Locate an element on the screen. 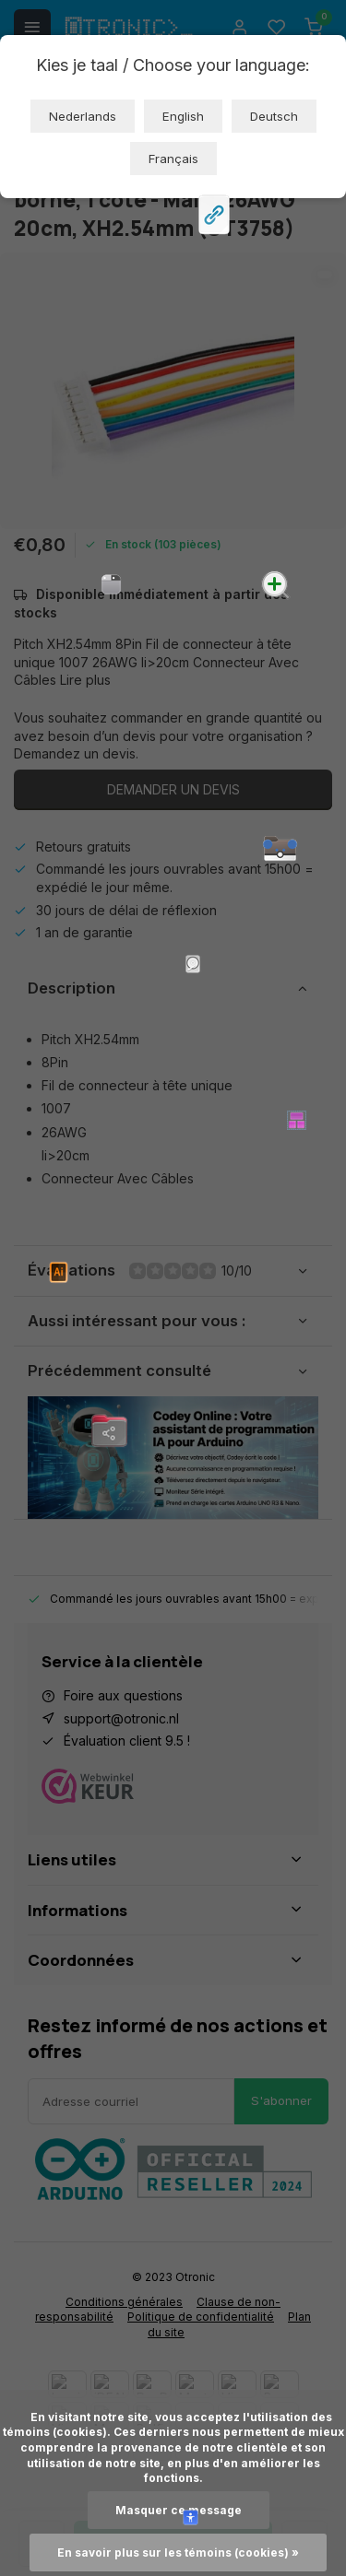 This screenshot has height=2576, width=346. folder containing pokémon heavy ball assets is located at coordinates (280, 849).